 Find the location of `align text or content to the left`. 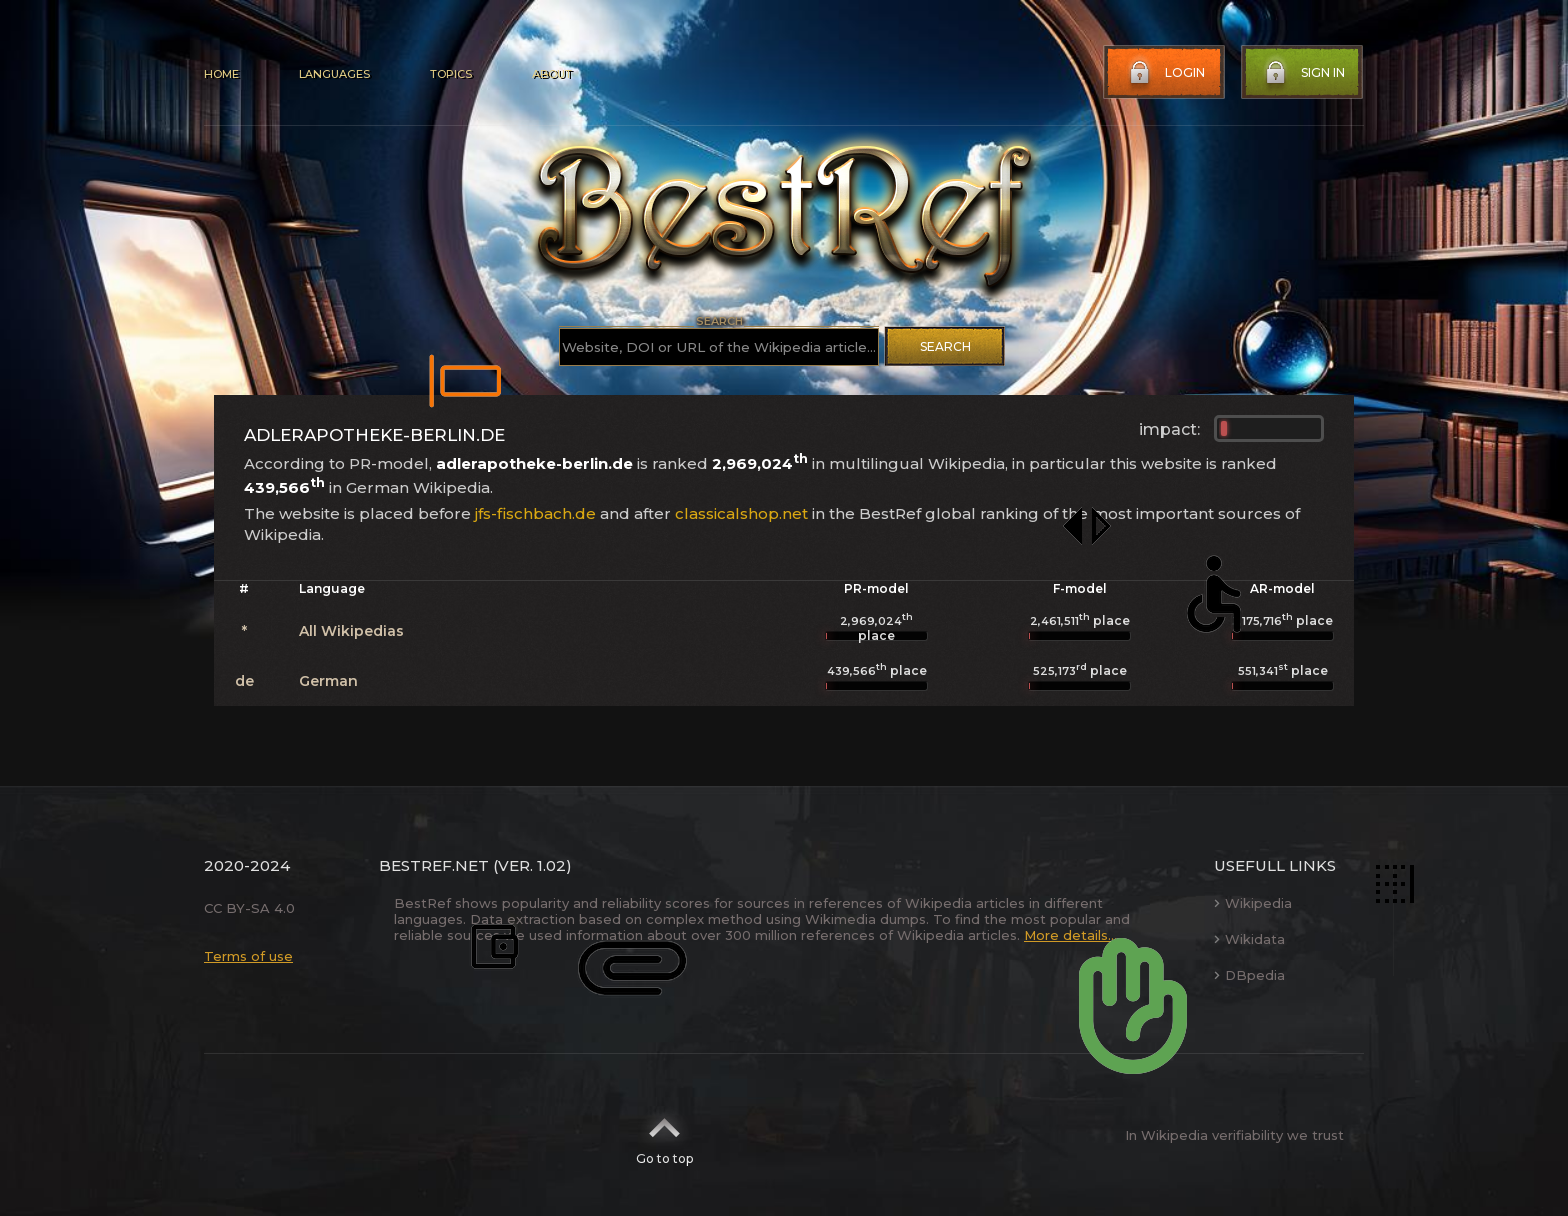

align text or content to the left is located at coordinates (464, 381).